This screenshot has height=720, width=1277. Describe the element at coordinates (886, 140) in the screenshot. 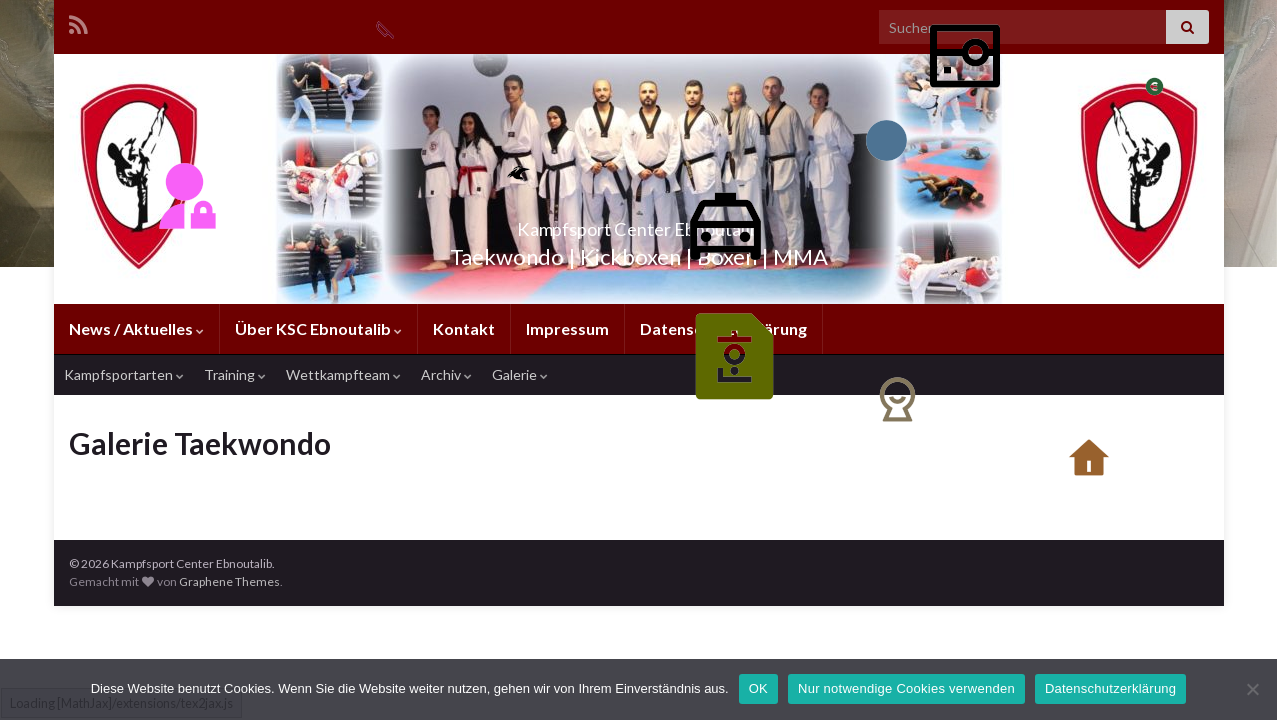

I see `unselected or inactive radio button option` at that location.